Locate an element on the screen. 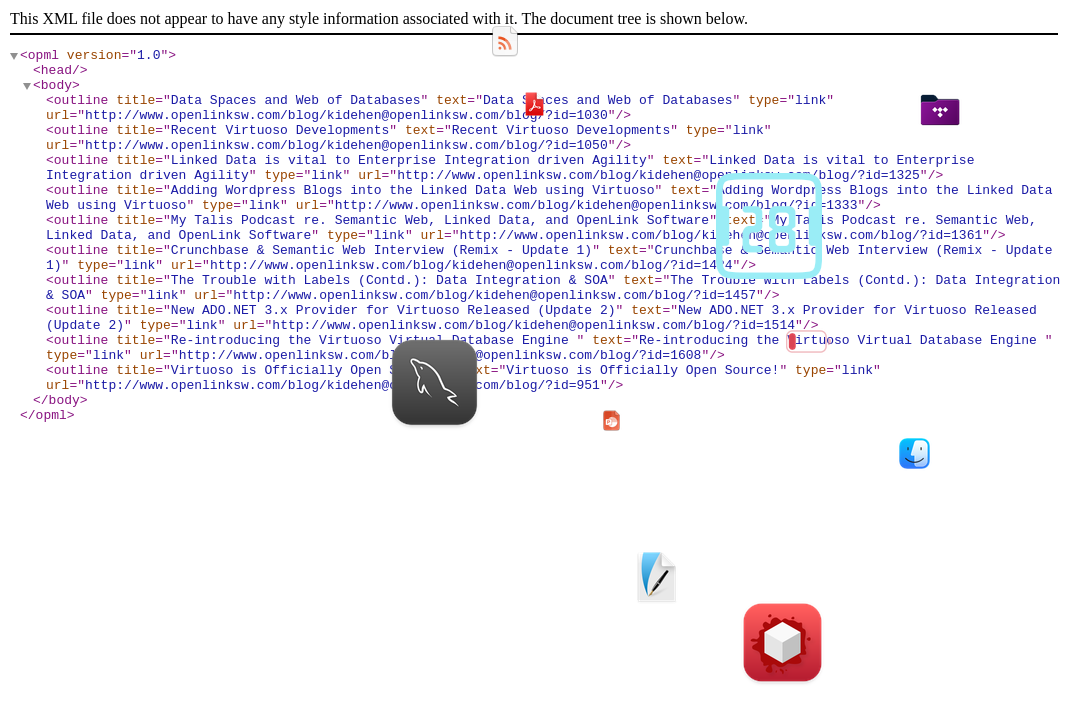  launch assaultcube game is located at coordinates (782, 642).